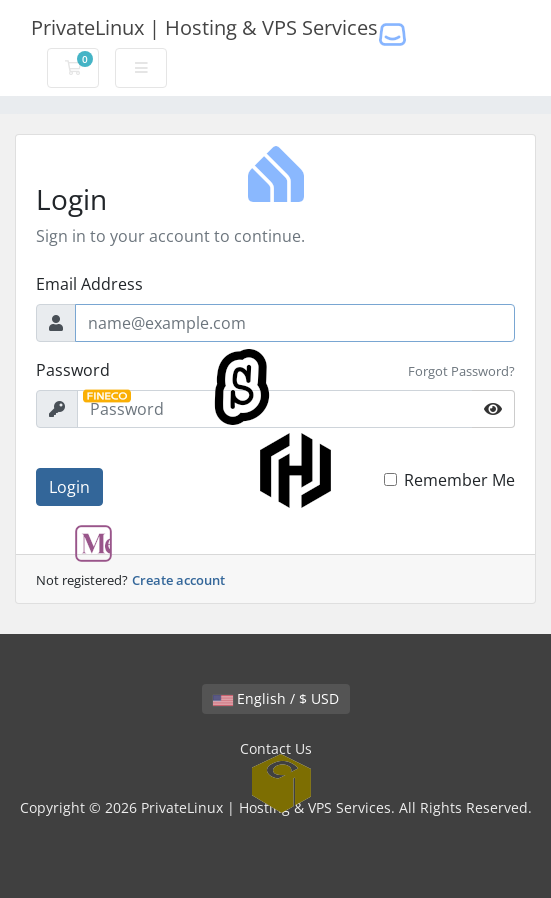  Describe the element at coordinates (242, 387) in the screenshot. I see `open scratch programming environment` at that location.